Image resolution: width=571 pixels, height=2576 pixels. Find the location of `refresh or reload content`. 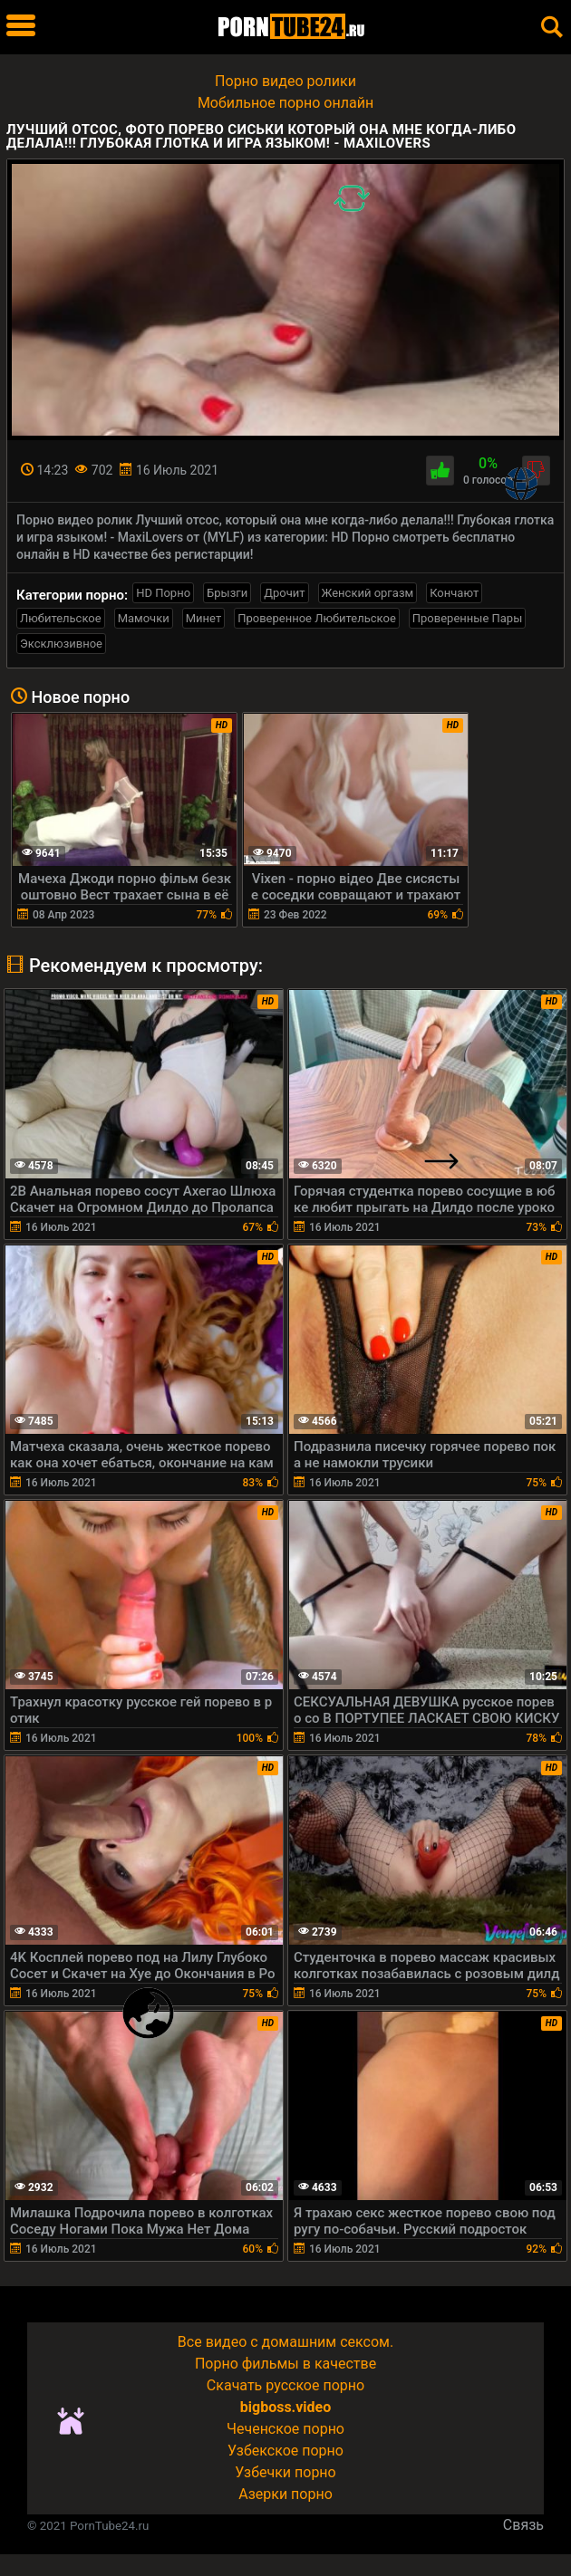

refresh or reload content is located at coordinates (352, 198).